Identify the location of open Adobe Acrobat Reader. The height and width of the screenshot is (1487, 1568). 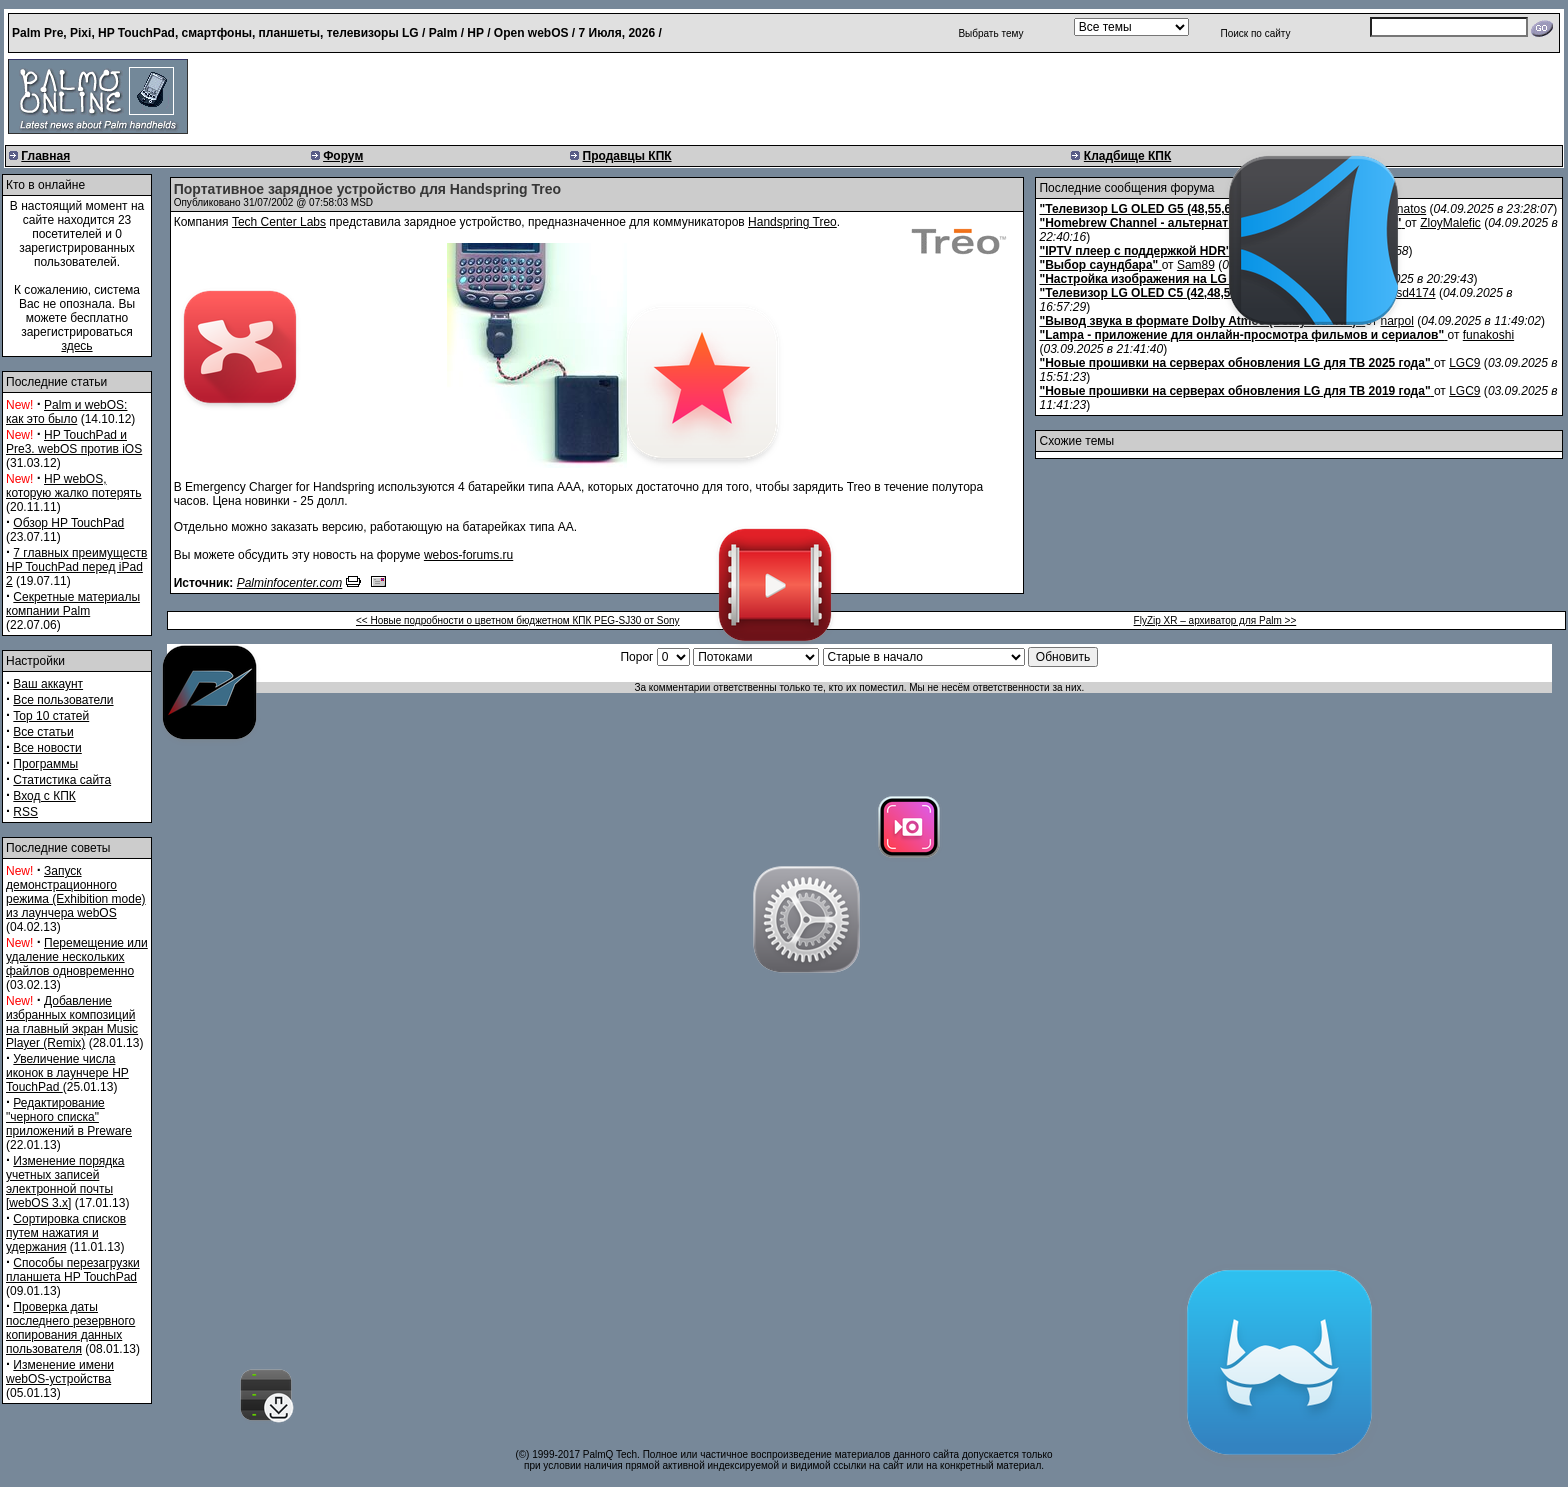
(1313, 240).